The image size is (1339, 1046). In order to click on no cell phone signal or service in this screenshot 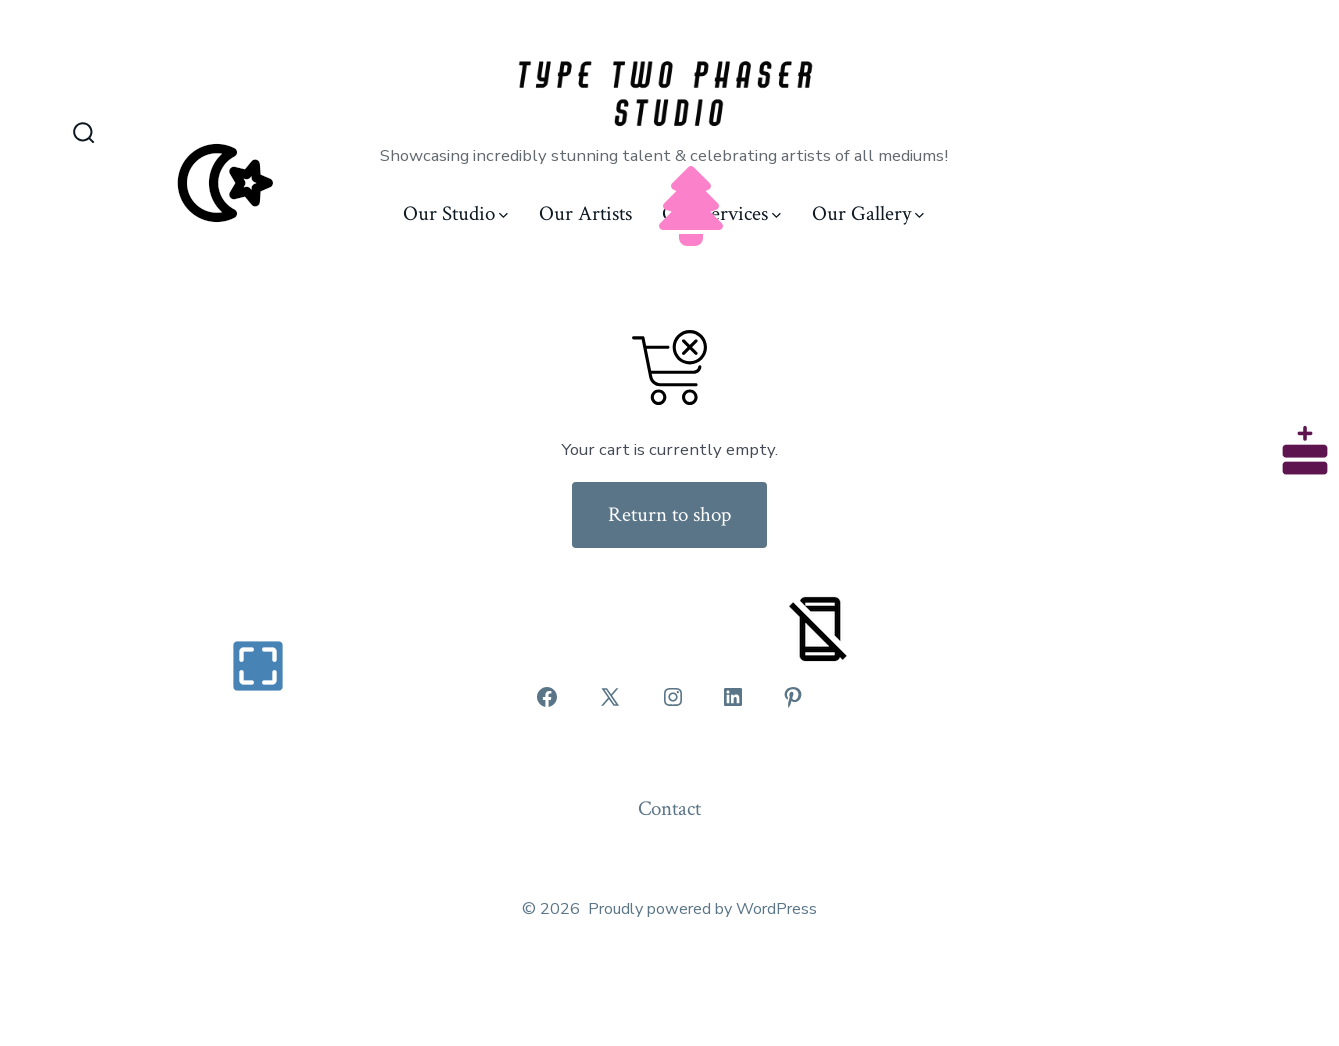, I will do `click(820, 629)`.